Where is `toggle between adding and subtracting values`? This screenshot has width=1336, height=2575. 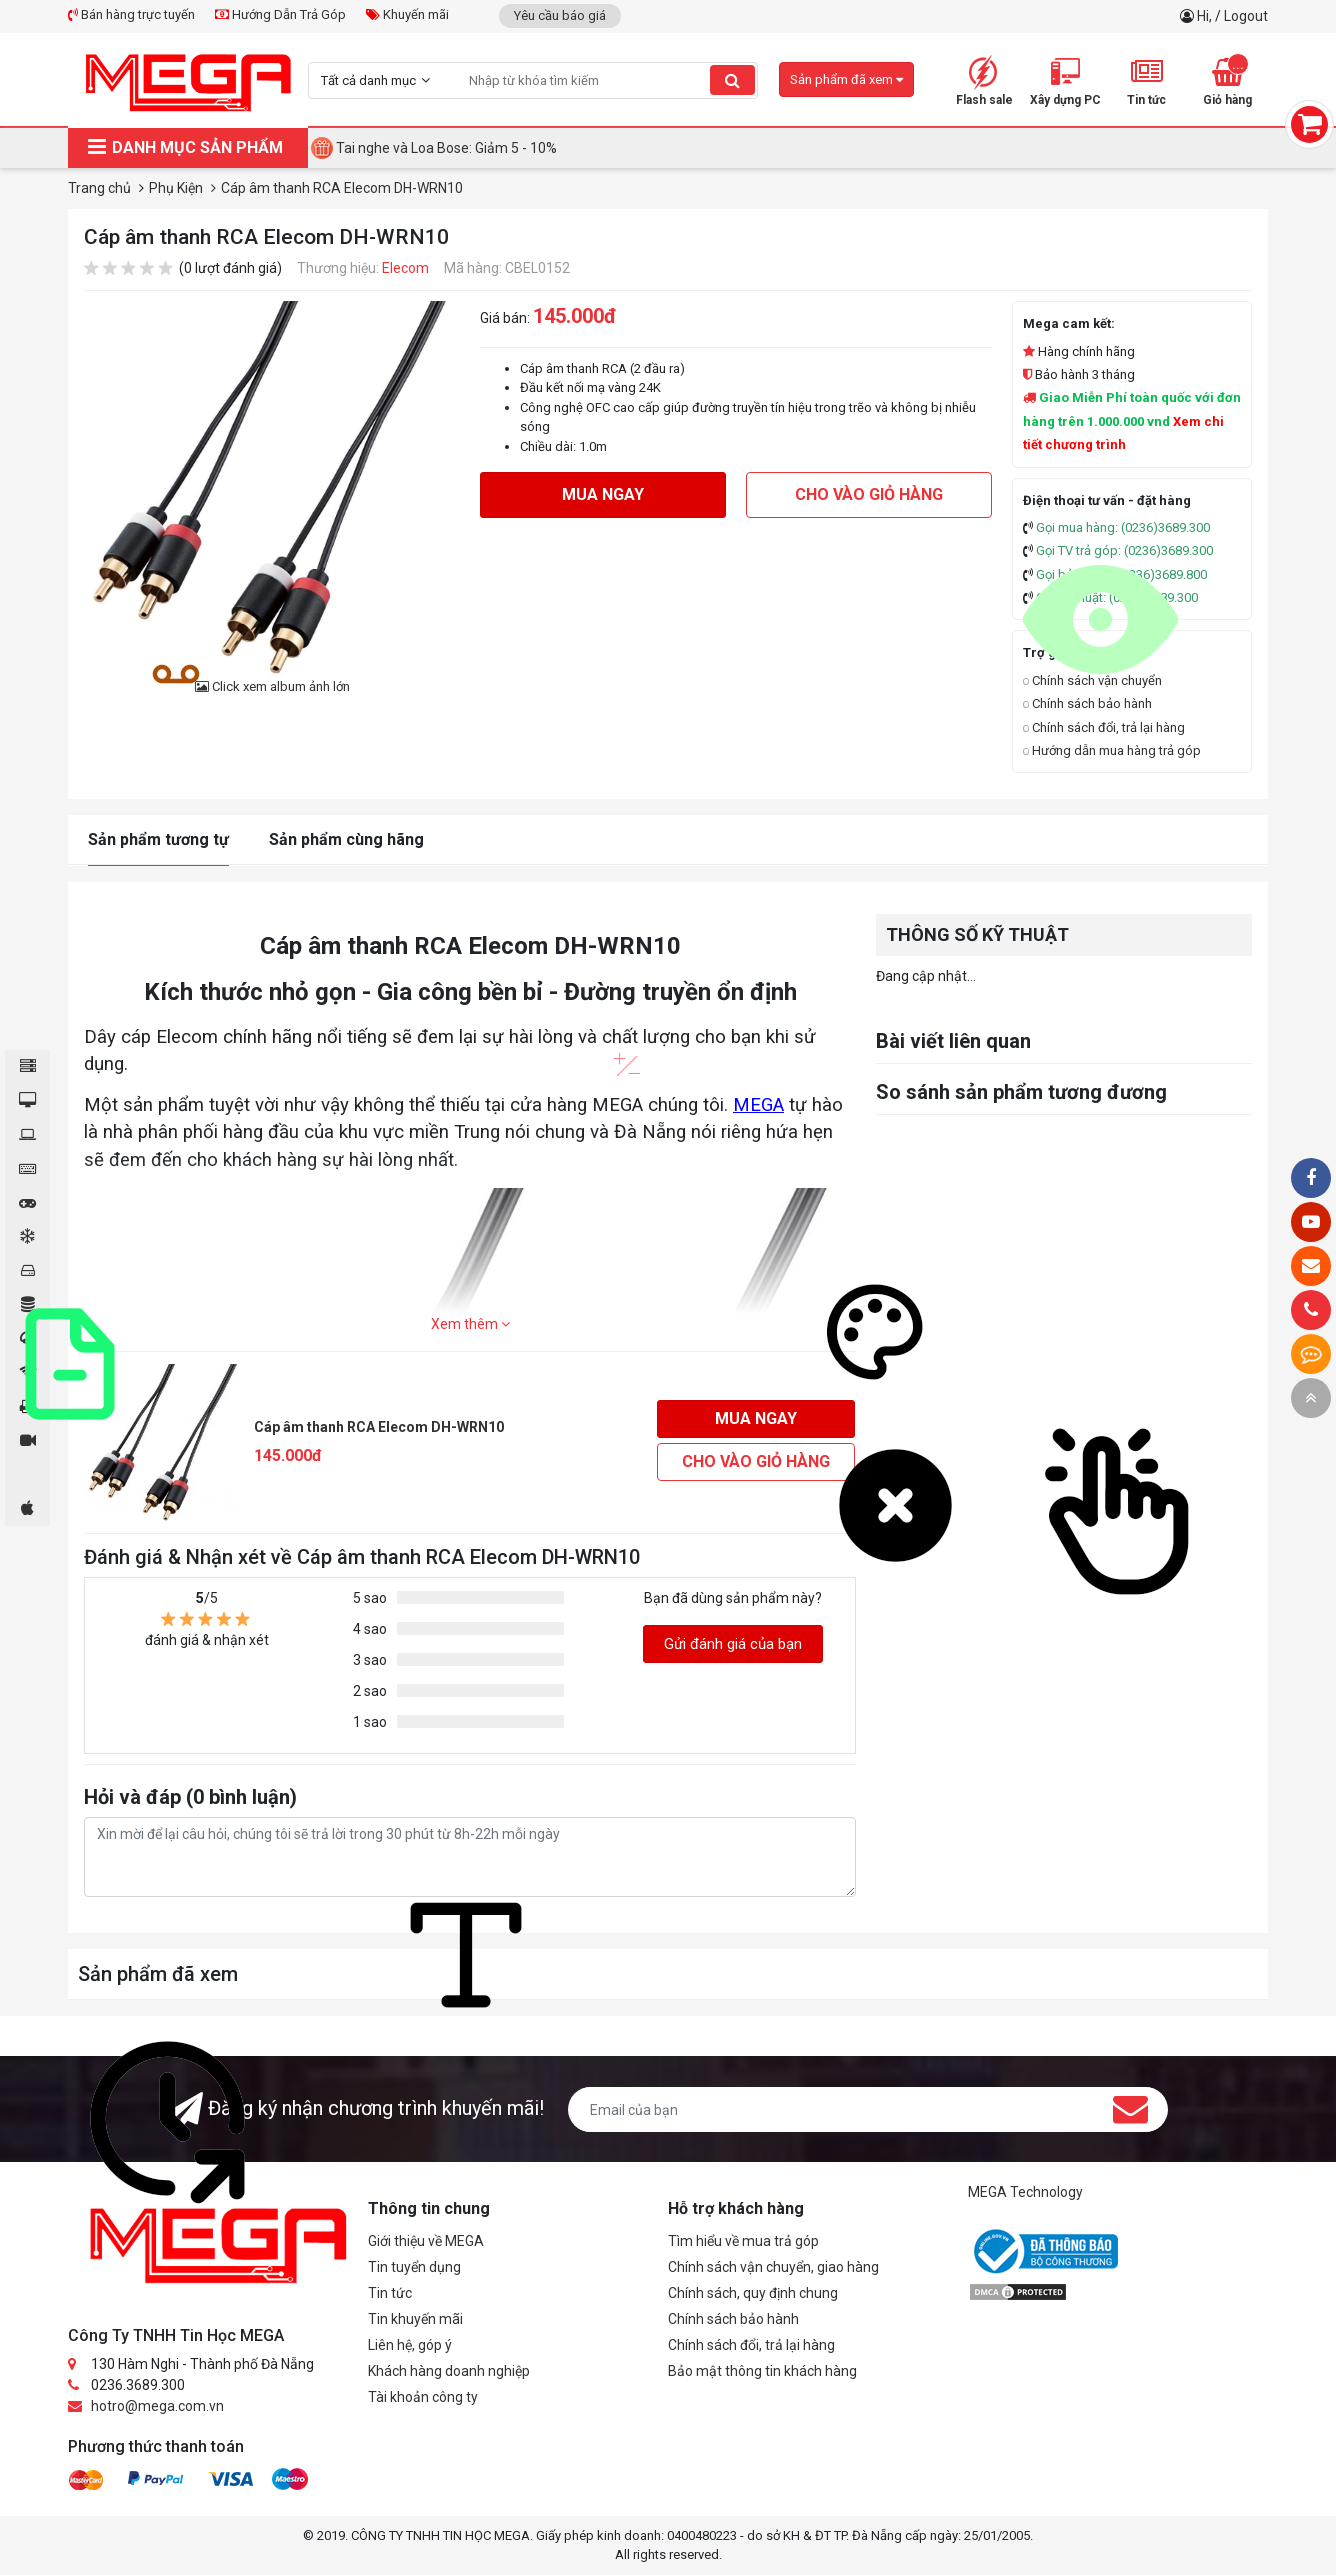 toggle between adding and subtracting values is located at coordinates (627, 1066).